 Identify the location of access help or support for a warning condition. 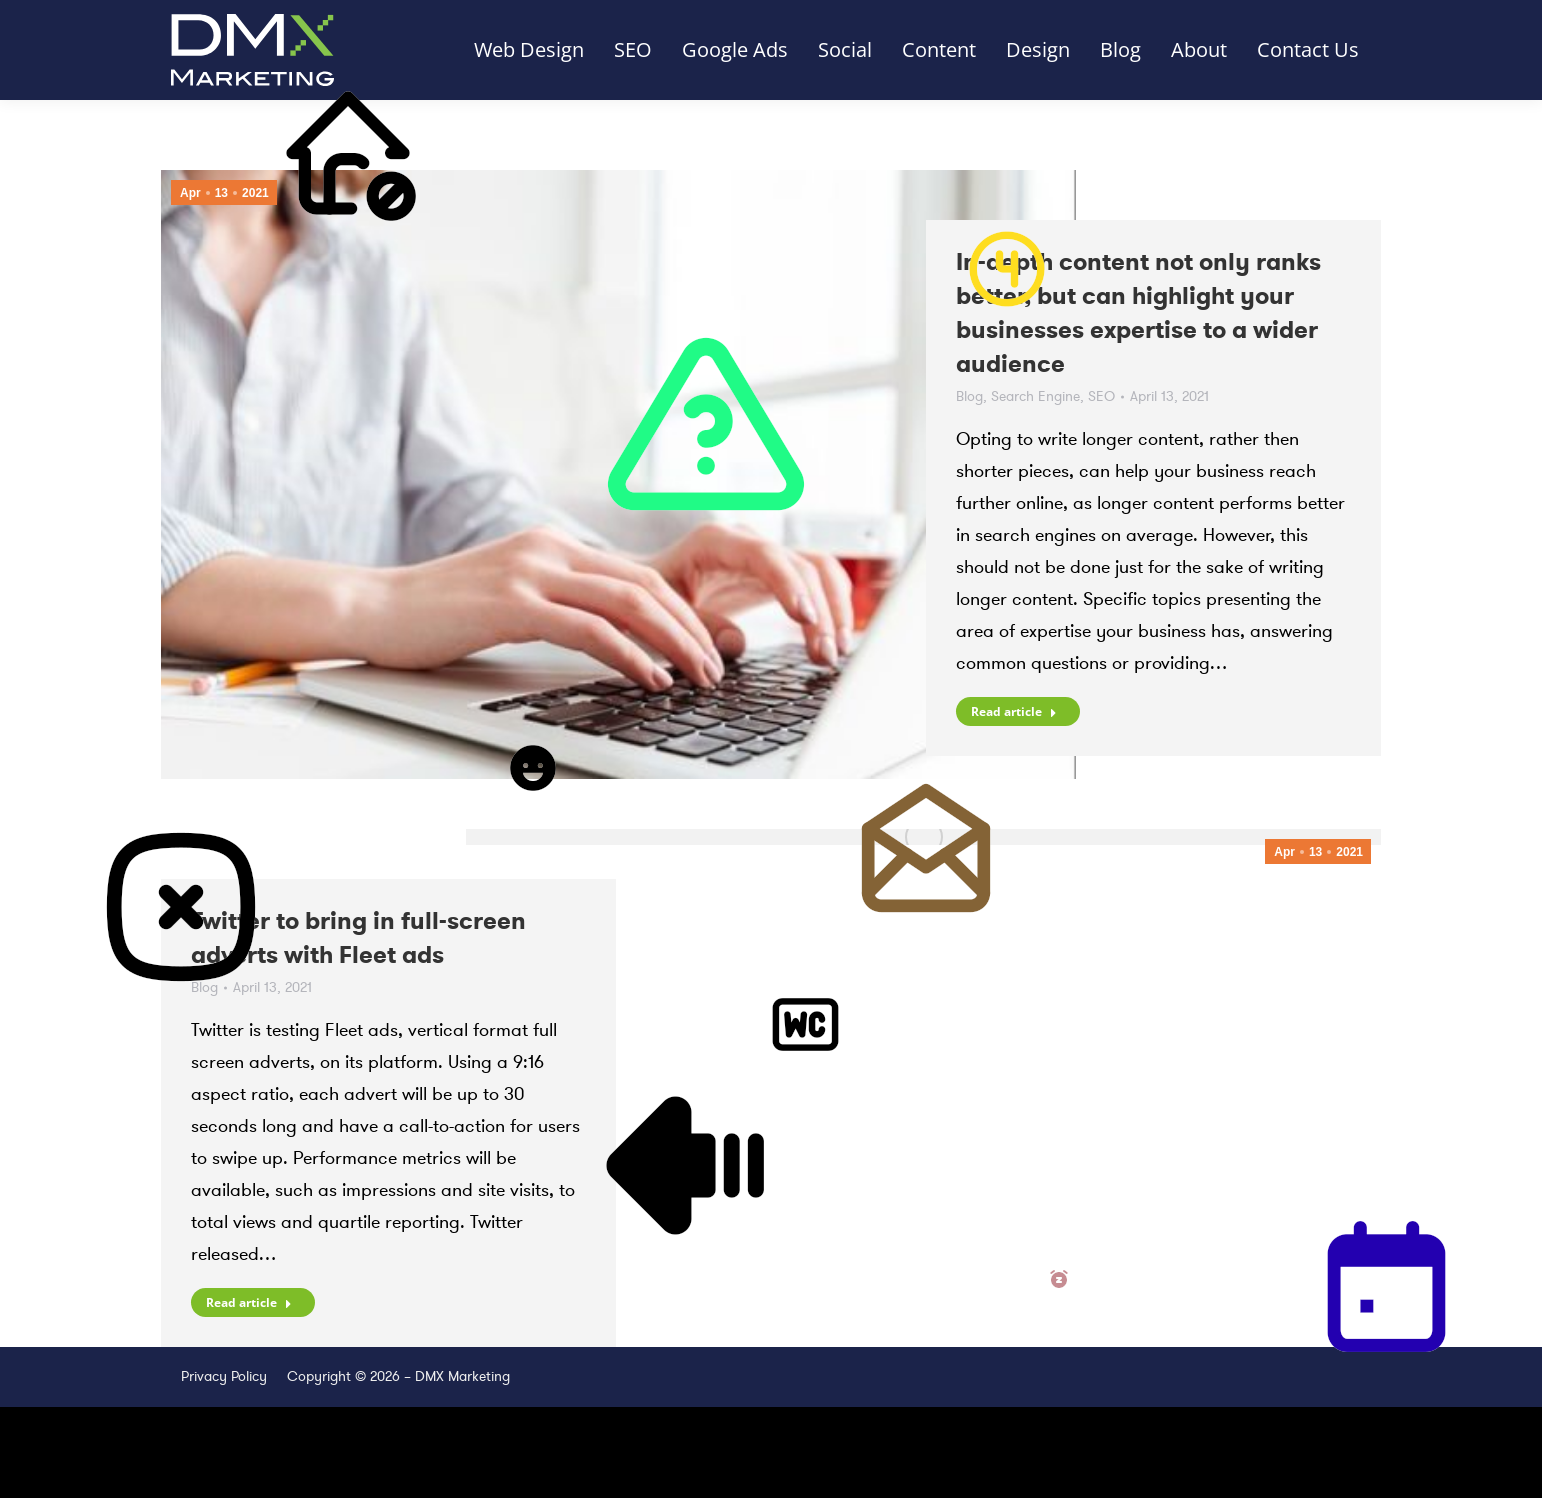
(706, 430).